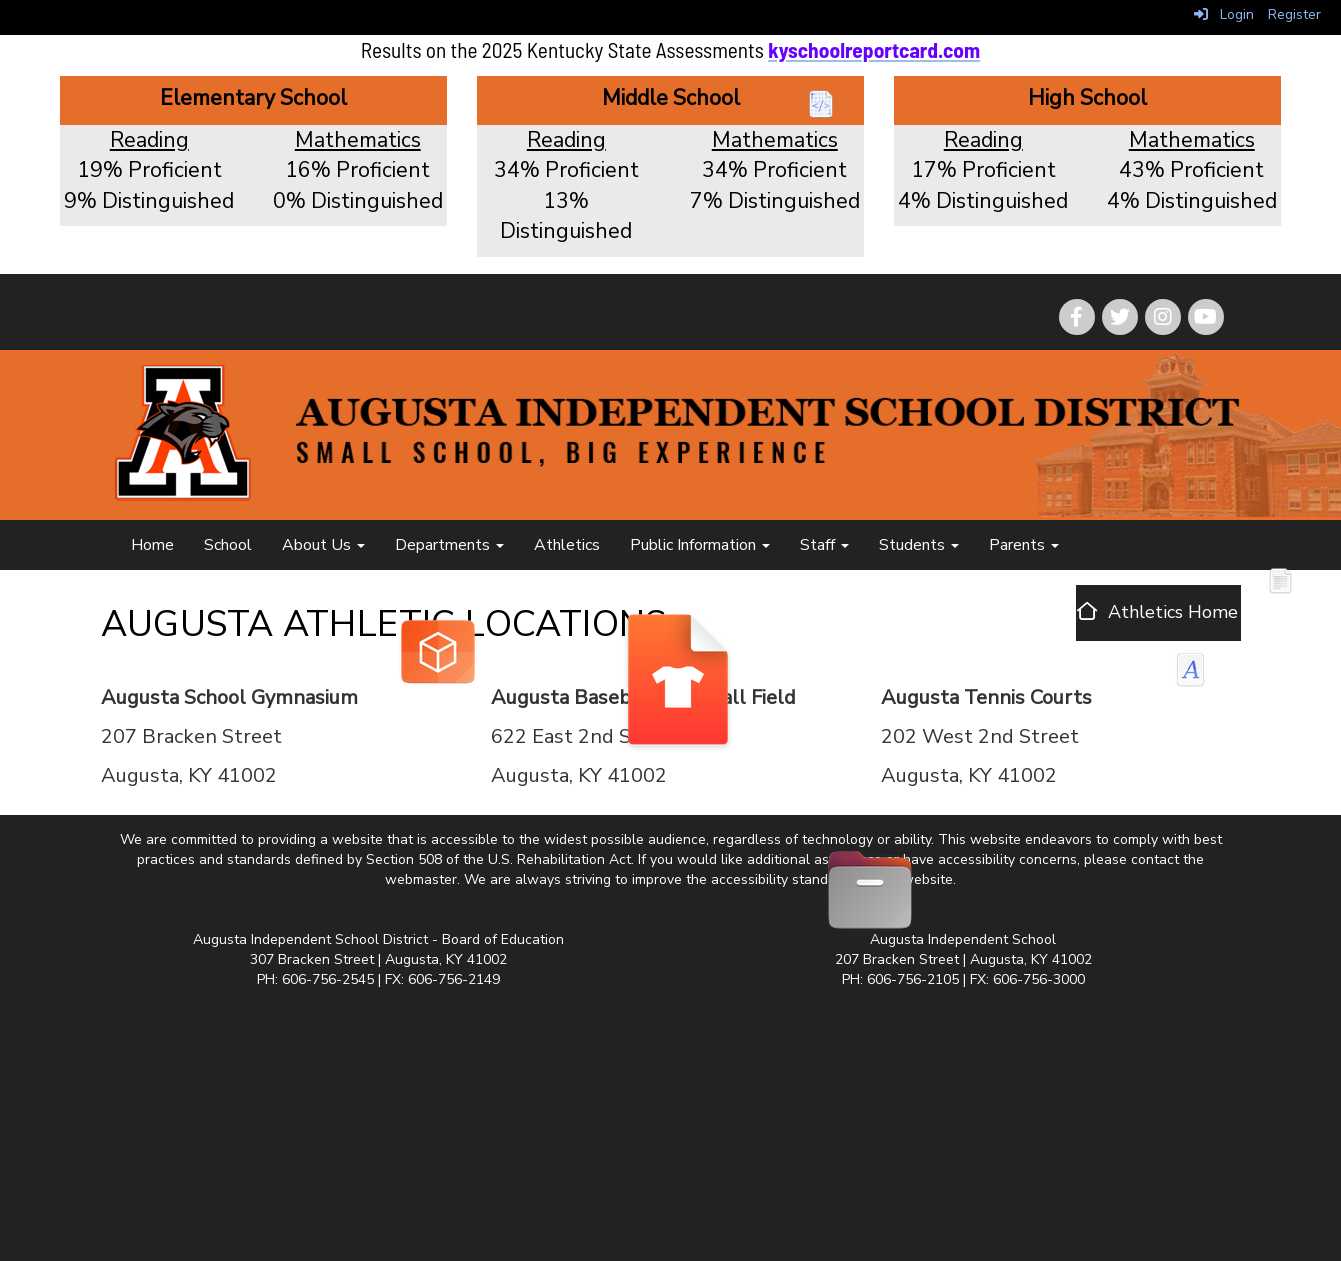 Image resolution: width=1341 pixels, height=1261 pixels. What do you see at coordinates (1280, 580) in the screenshot?
I see `open a text document` at bounding box center [1280, 580].